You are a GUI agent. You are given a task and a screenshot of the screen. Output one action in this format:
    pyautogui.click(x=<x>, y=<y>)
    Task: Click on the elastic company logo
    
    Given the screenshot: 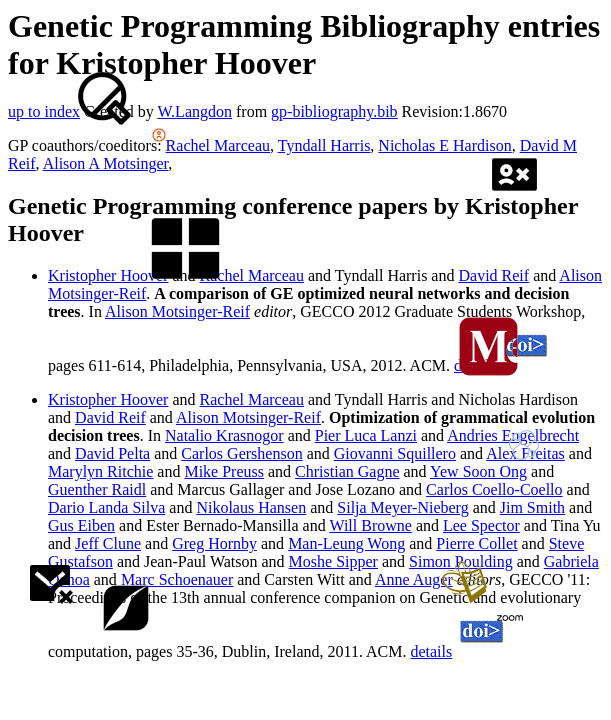 What is the action you would take?
    pyautogui.click(x=524, y=445)
    